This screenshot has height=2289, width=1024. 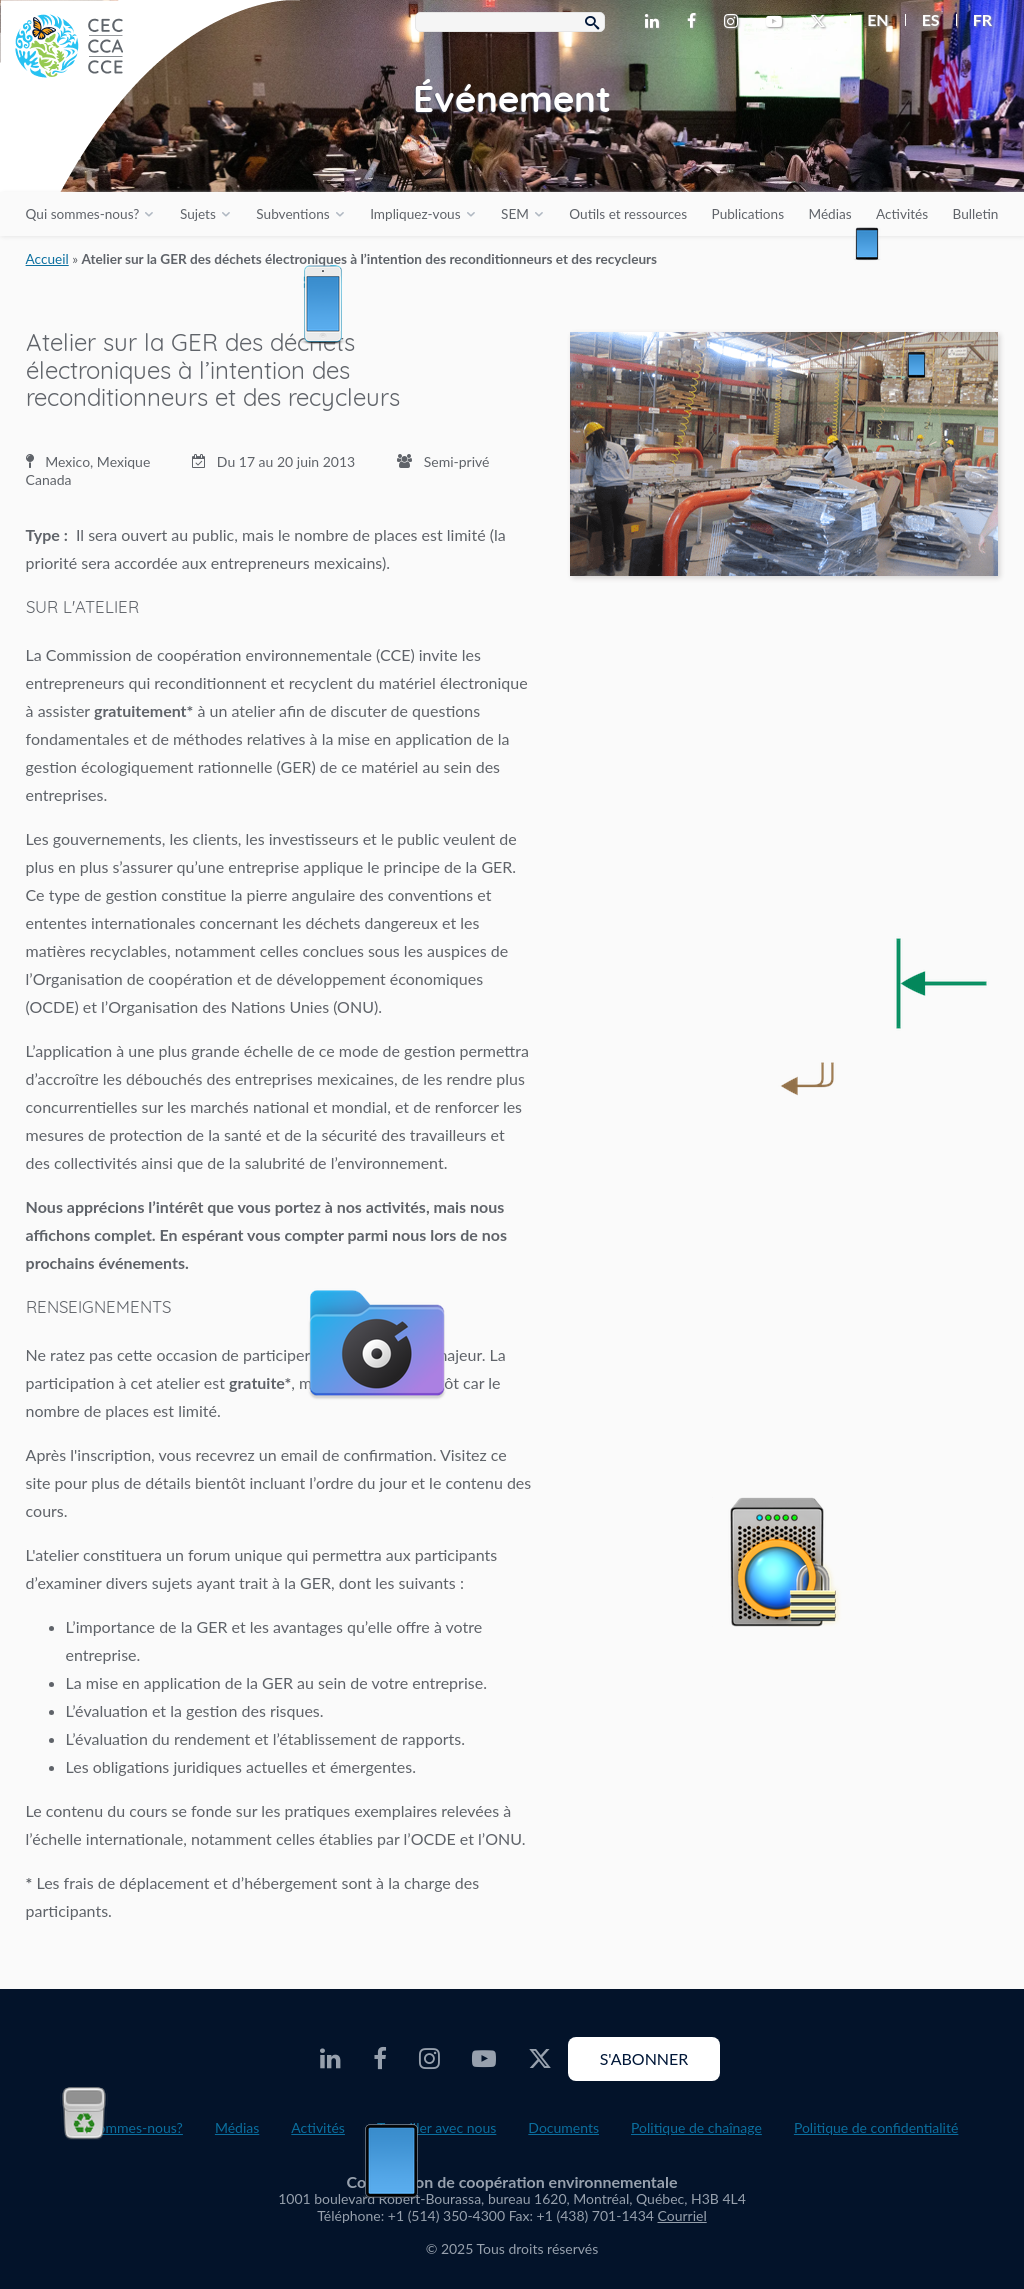 What do you see at coordinates (806, 1078) in the screenshot?
I see `reply to all recipients in an email thread` at bounding box center [806, 1078].